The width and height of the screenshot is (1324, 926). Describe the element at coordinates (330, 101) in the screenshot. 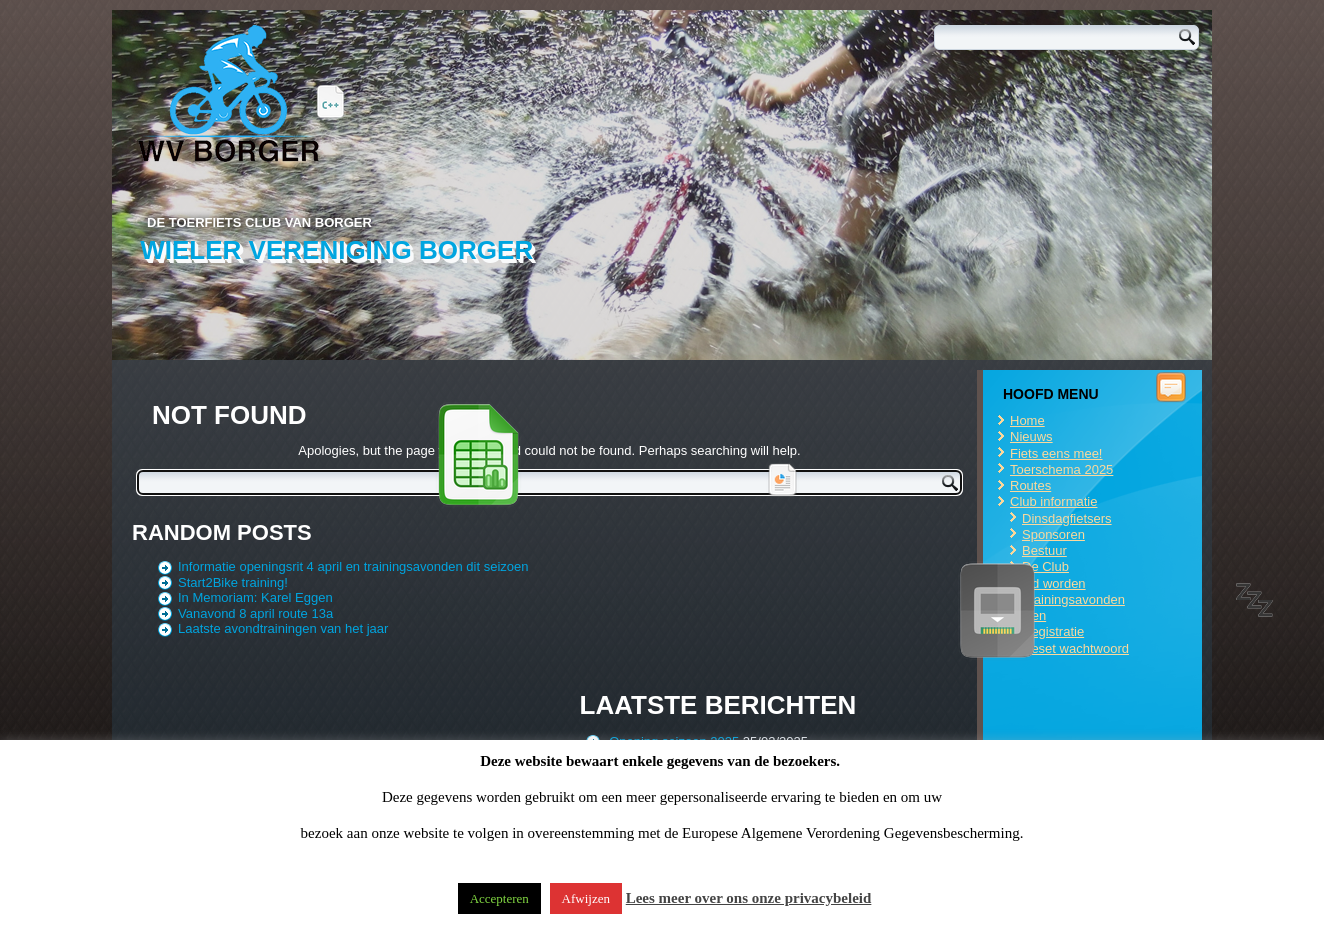

I see `a C++ source code file` at that location.